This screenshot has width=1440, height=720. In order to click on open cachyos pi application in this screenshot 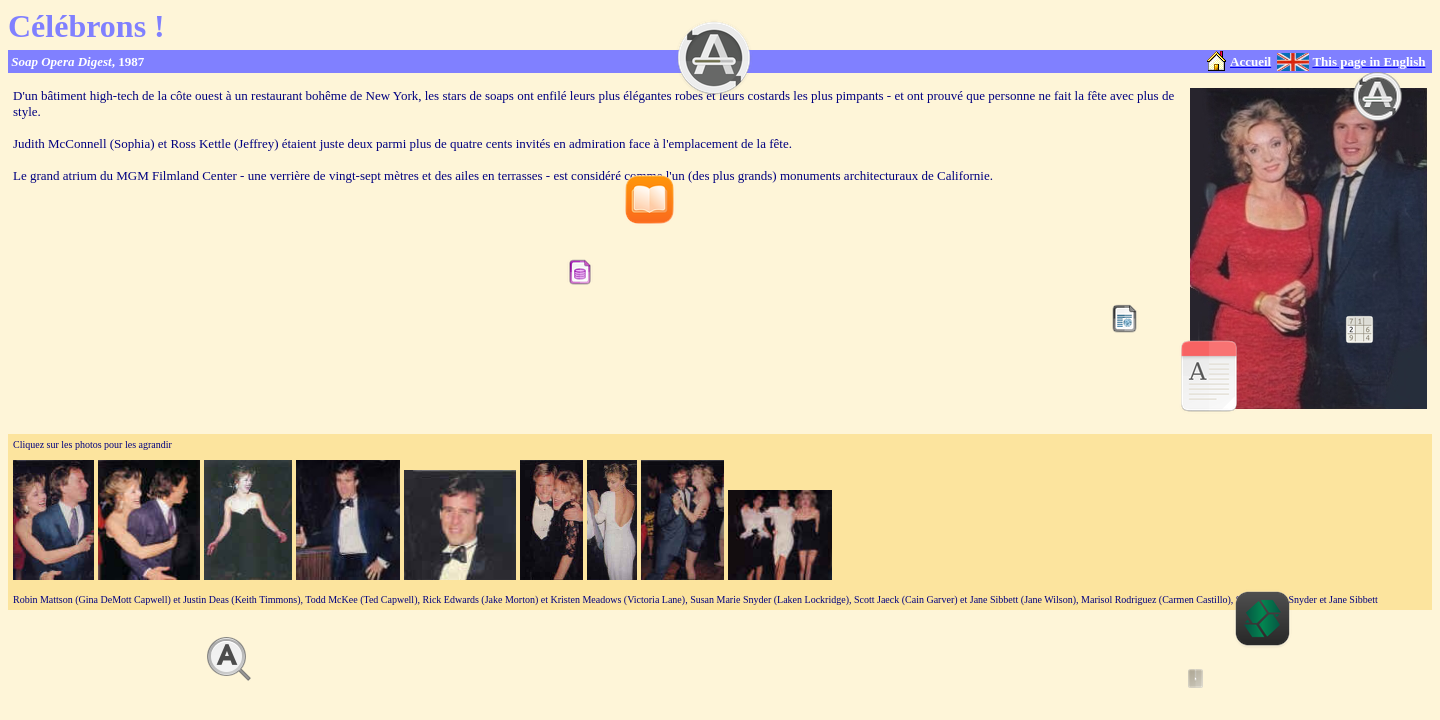, I will do `click(1262, 618)`.